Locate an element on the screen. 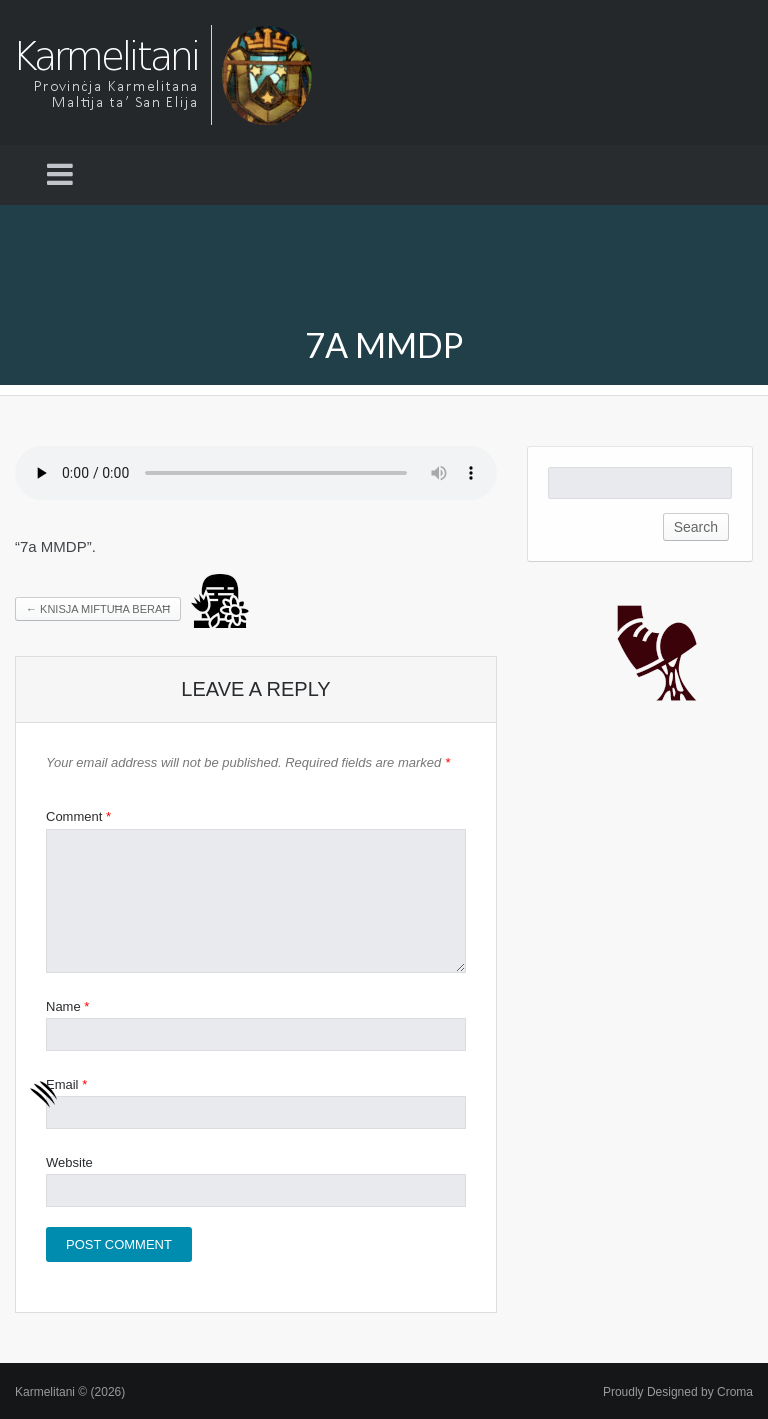  indicates damage or attack action in a game is located at coordinates (43, 1094).